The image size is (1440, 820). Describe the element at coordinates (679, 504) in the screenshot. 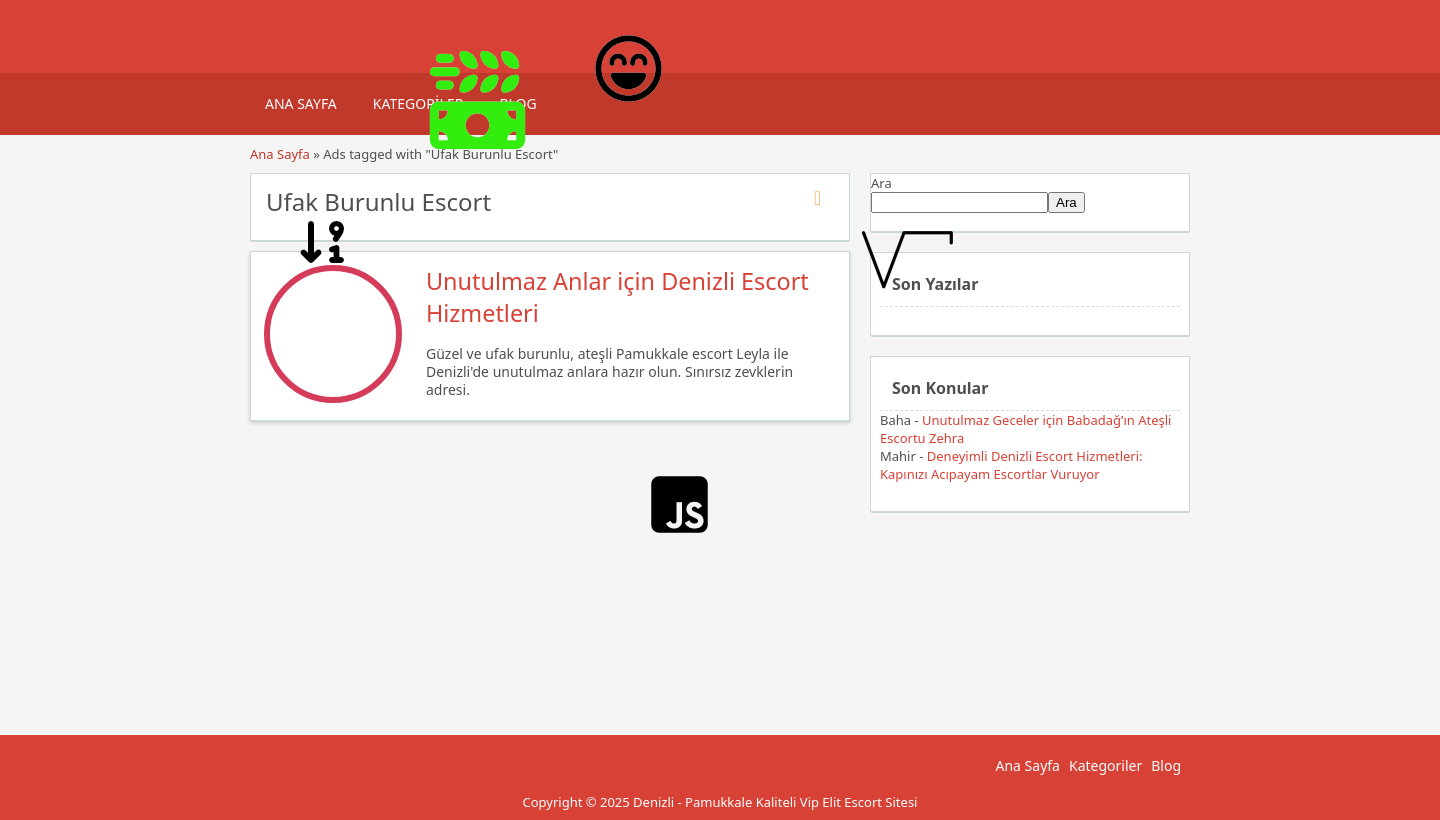

I see `JavaScript programming language logo` at that location.